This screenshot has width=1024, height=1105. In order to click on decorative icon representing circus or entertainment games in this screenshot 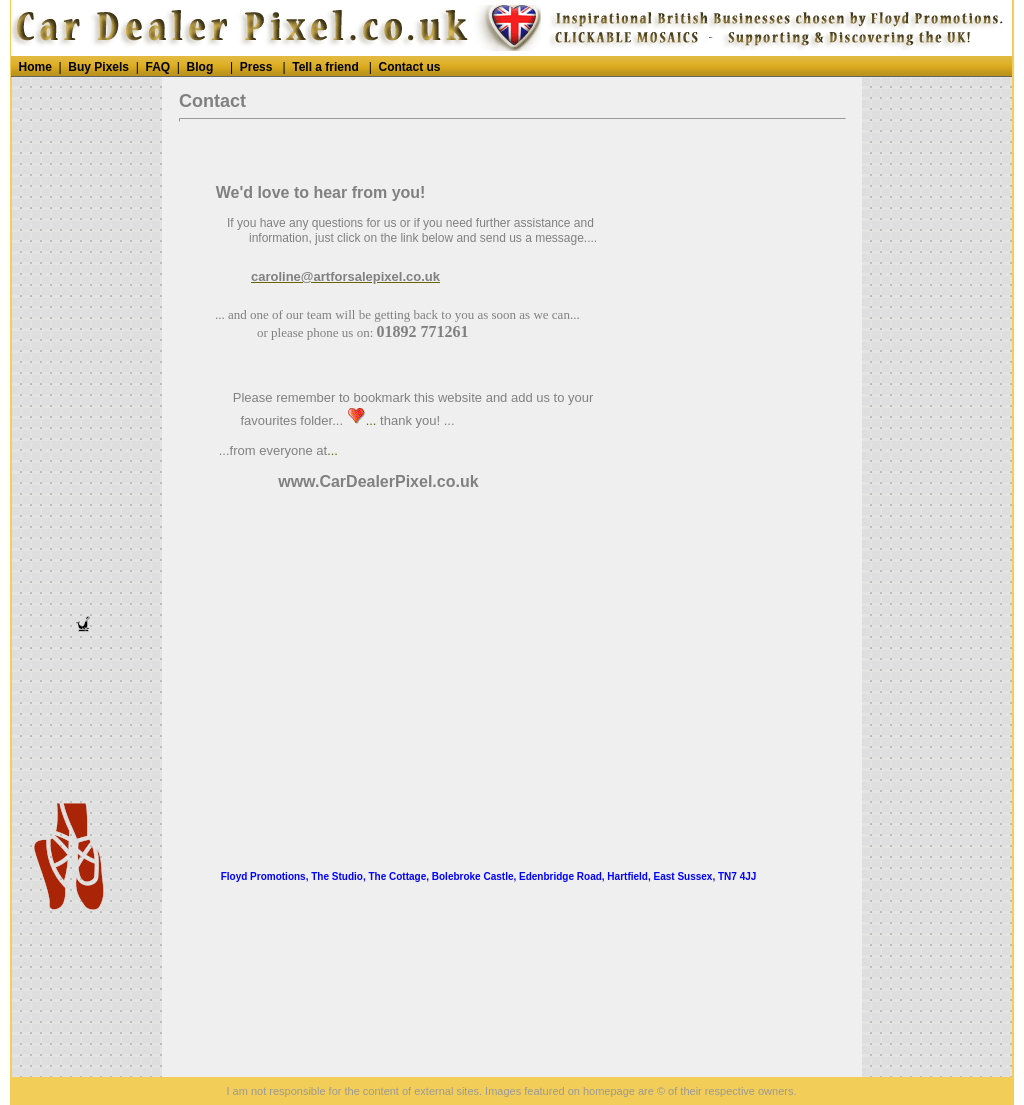, I will do `click(83, 623)`.